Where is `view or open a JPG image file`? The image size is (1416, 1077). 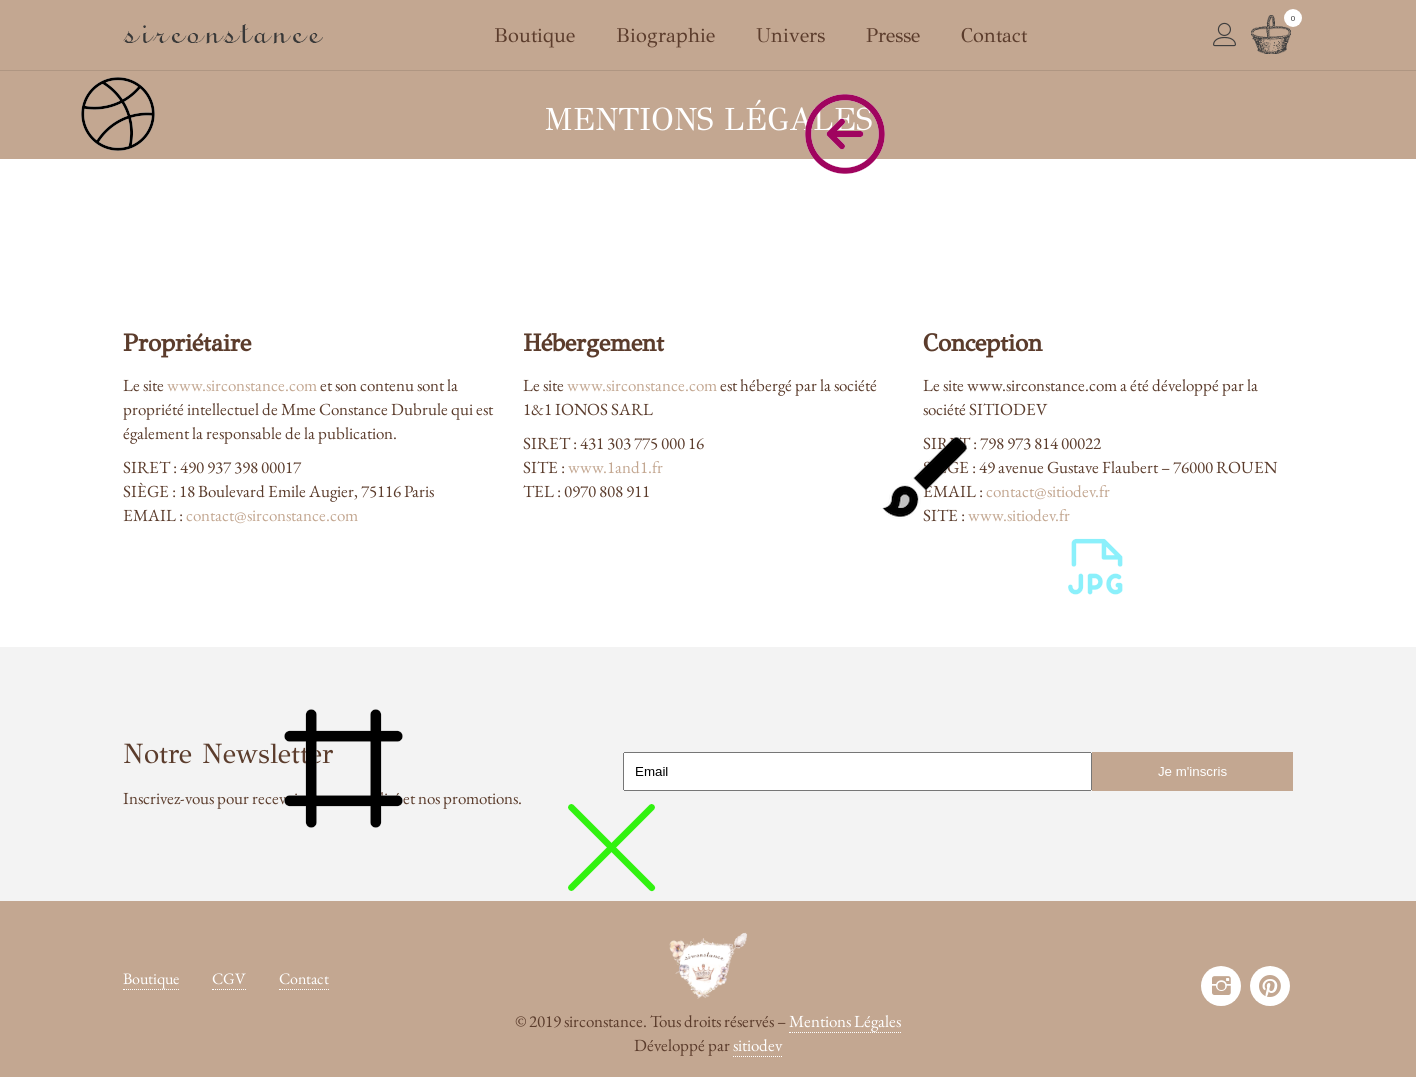 view or open a JPG image file is located at coordinates (1097, 569).